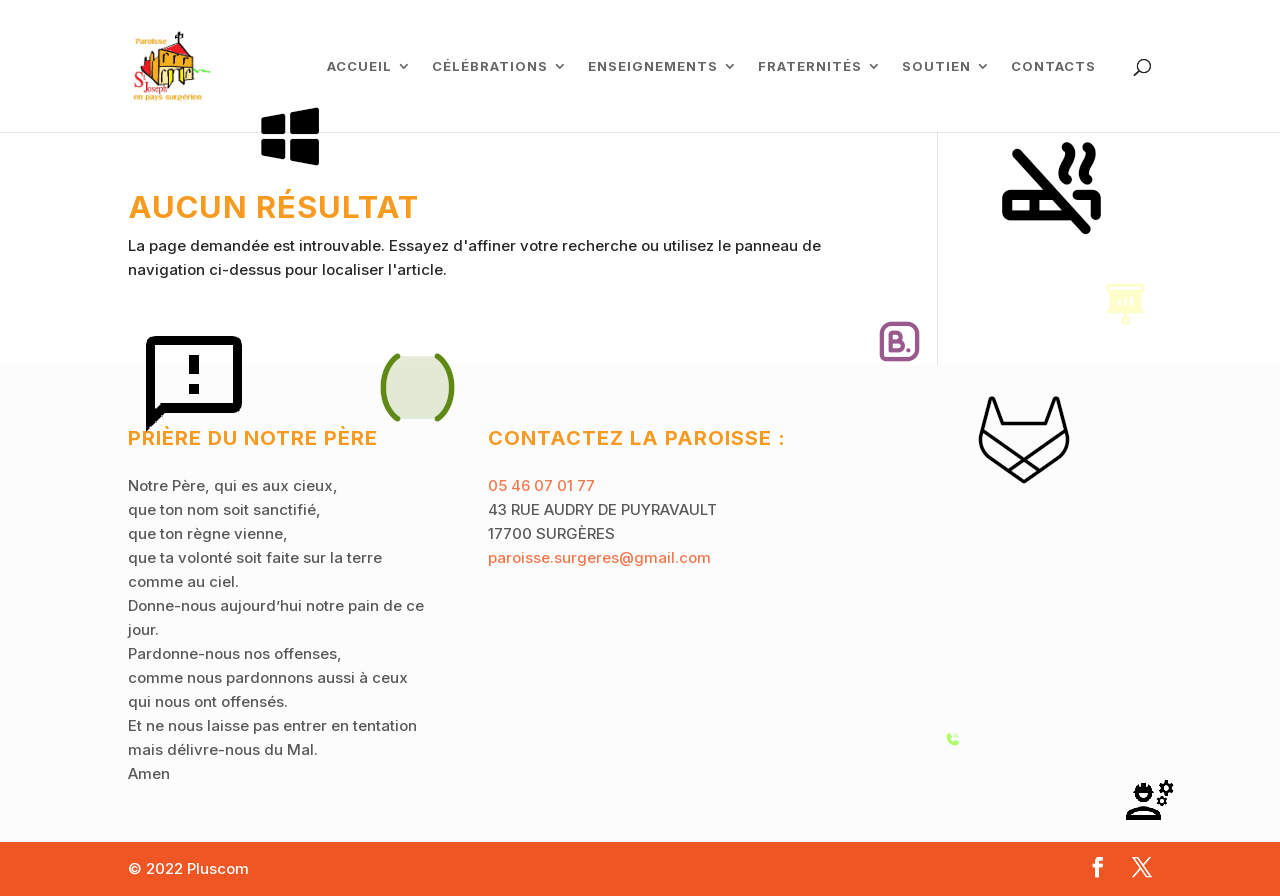  What do you see at coordinates (292, 136) in the screenshot?
I see `open the Windows start menu` at bounding box center [292, 136].